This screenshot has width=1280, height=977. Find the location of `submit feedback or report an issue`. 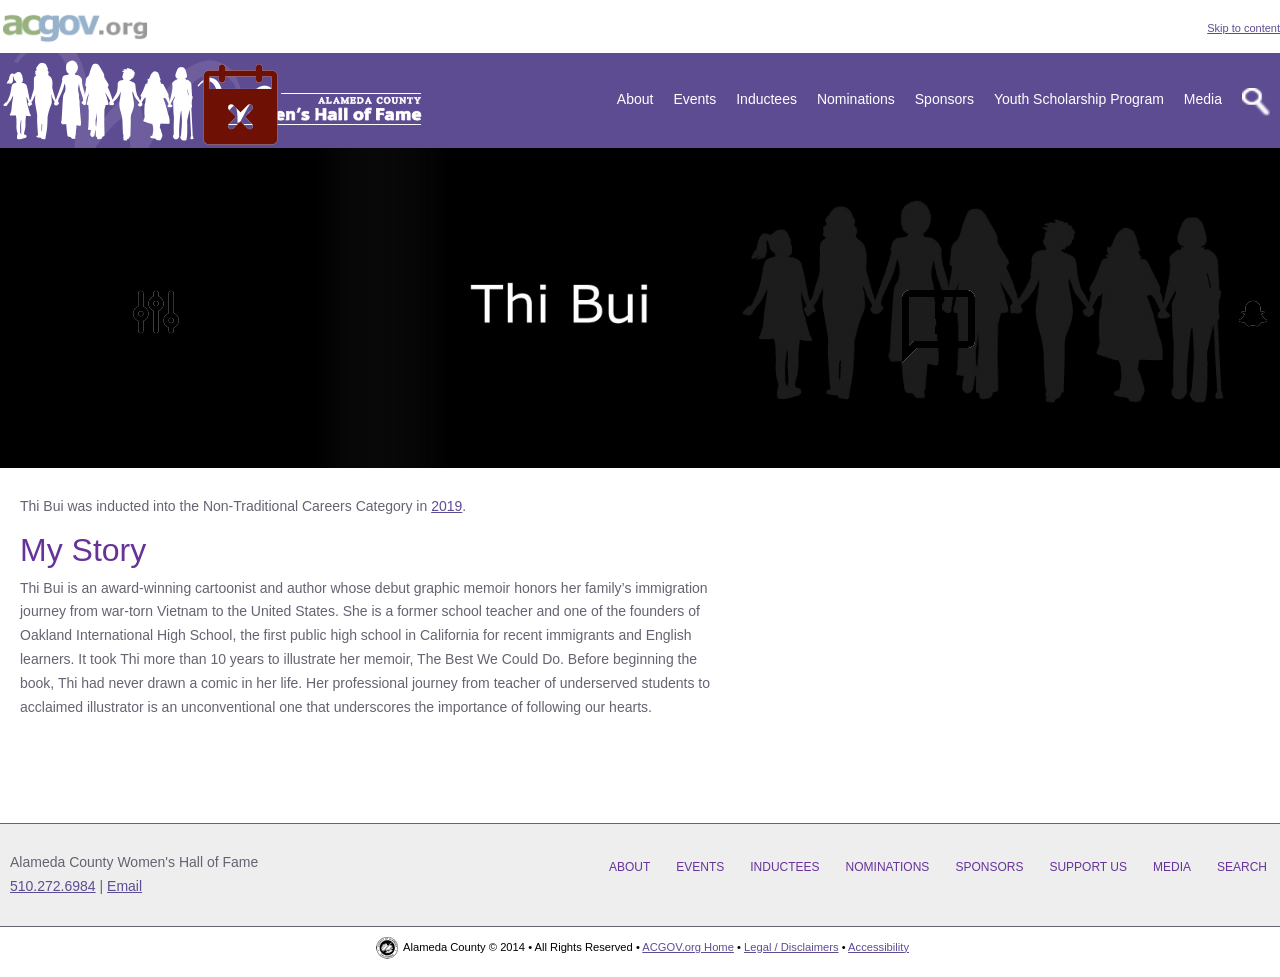

submit feedback or report an issue is located at coordinates (938, 326).